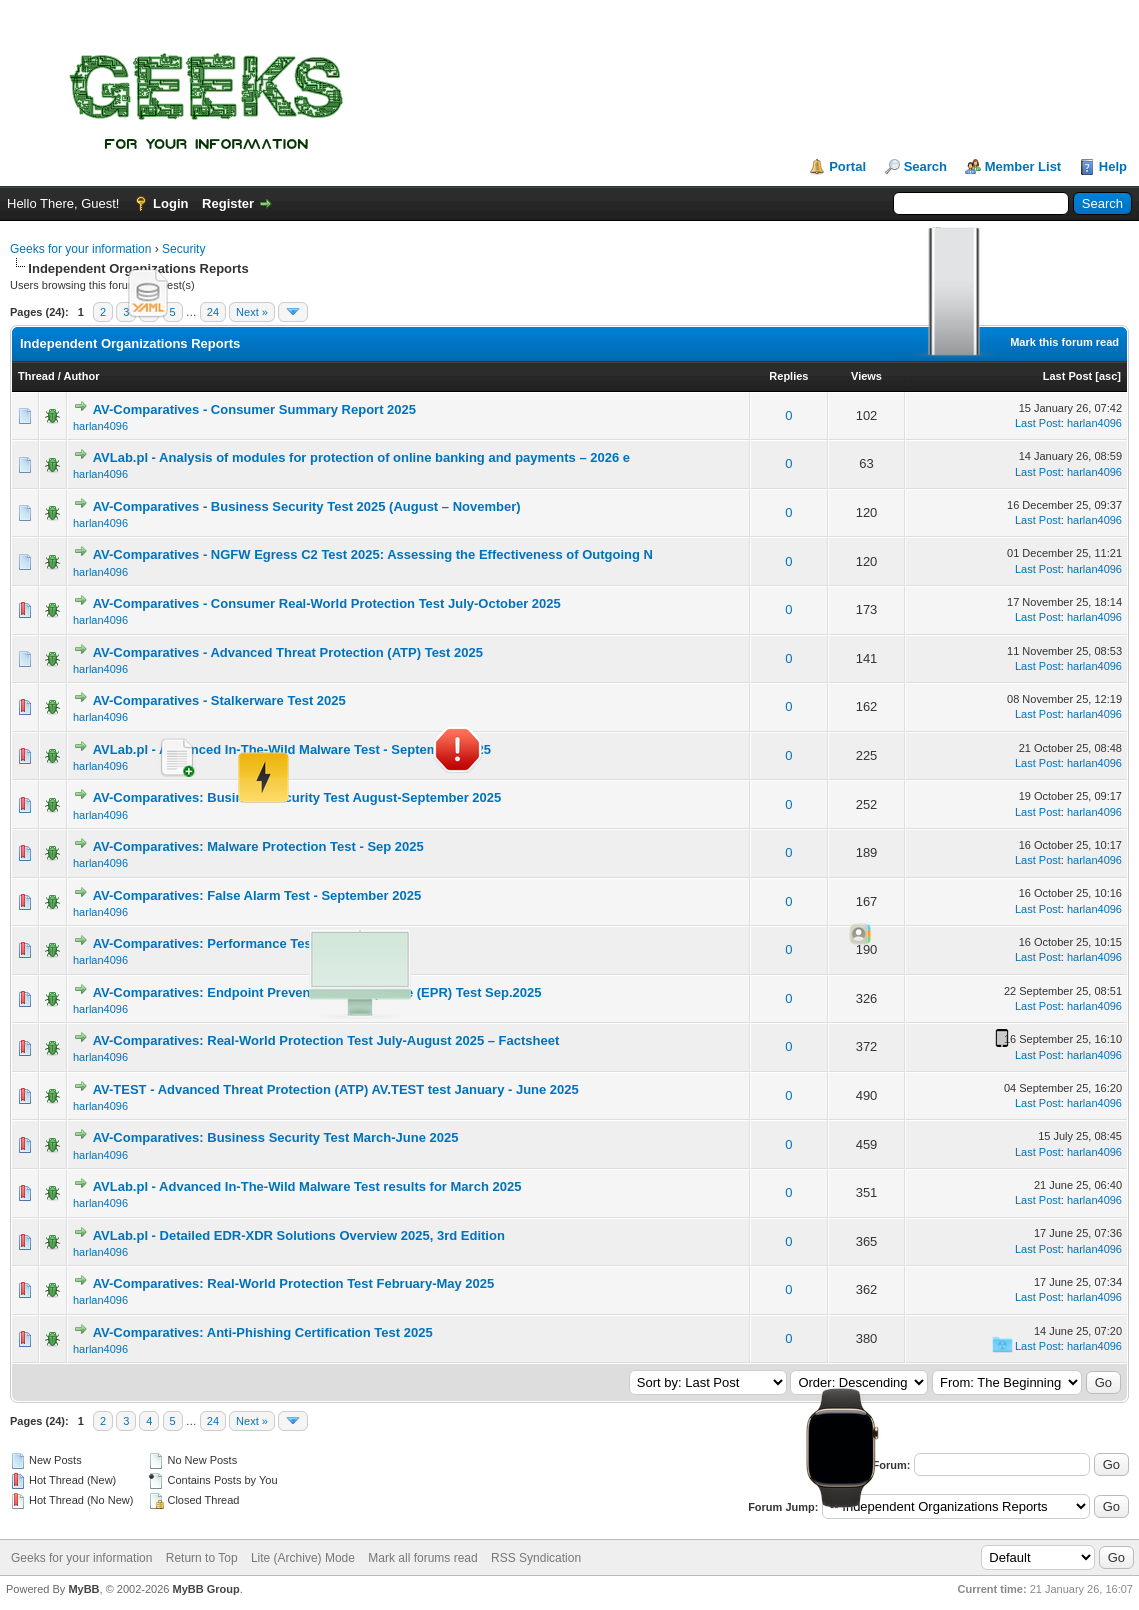 The width and height of the screenshot is (1139, 1610). What do you see at coordinates (177, 757) in the screenshot?
I see `create a new text document` at bounding box center [177, 757].